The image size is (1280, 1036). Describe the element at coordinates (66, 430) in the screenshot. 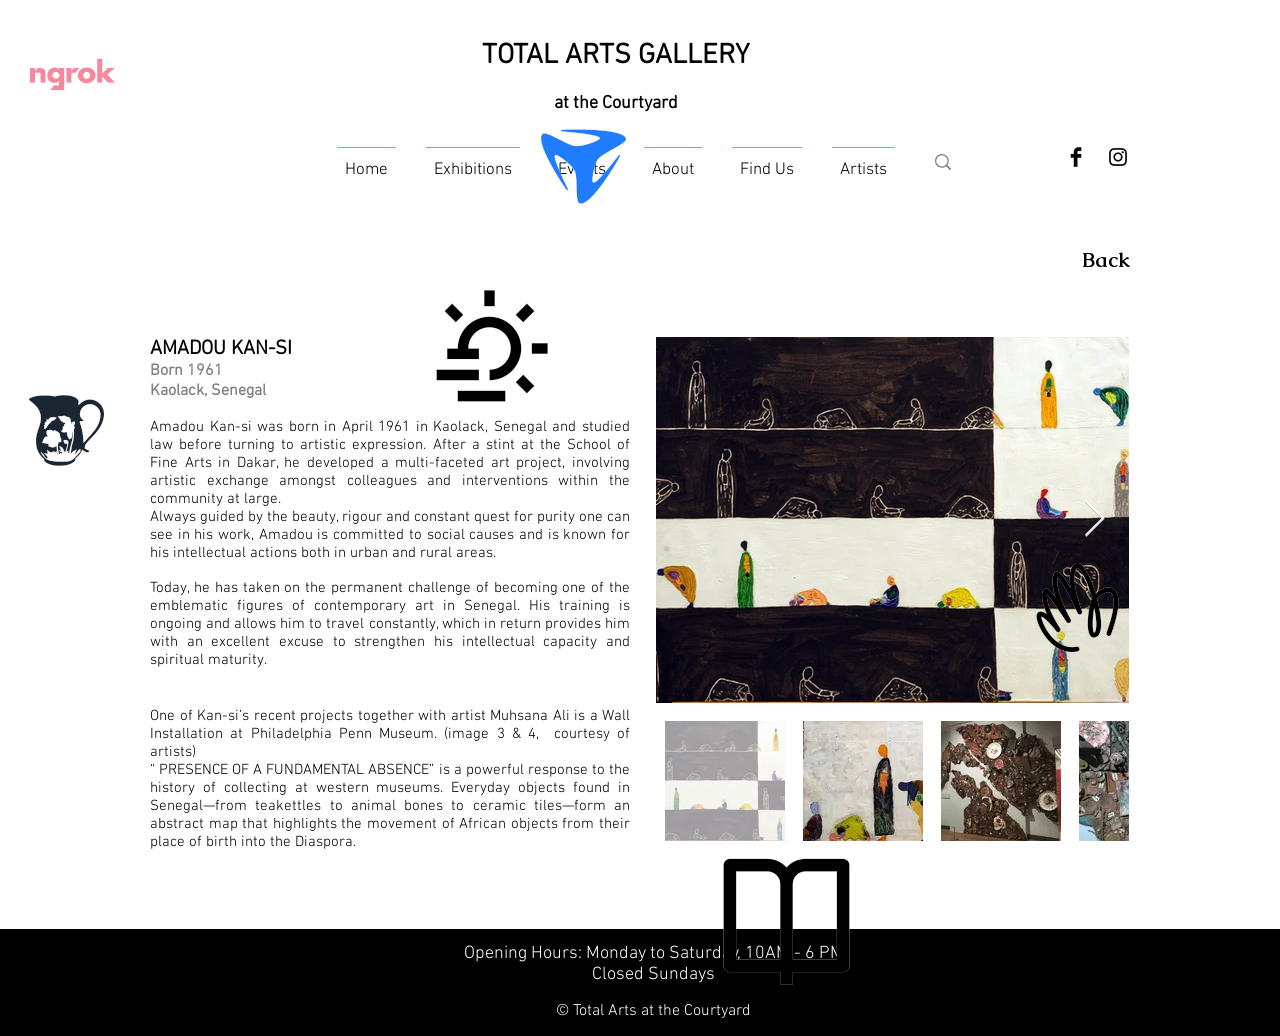

I see `charles web debugging proxy application` at that location.